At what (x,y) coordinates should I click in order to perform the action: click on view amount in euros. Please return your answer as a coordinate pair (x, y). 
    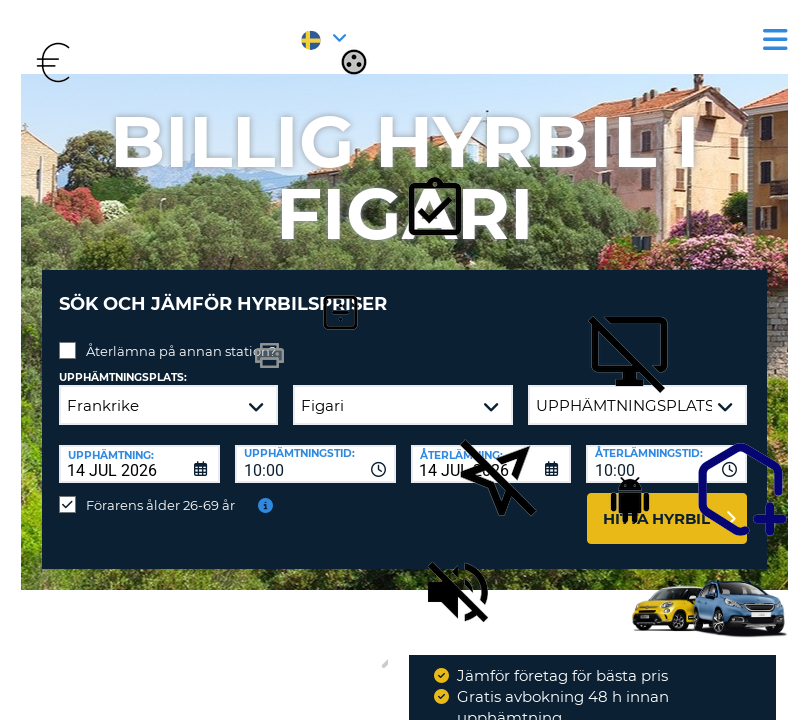
    Looking at the image, I should click on (56, 62).